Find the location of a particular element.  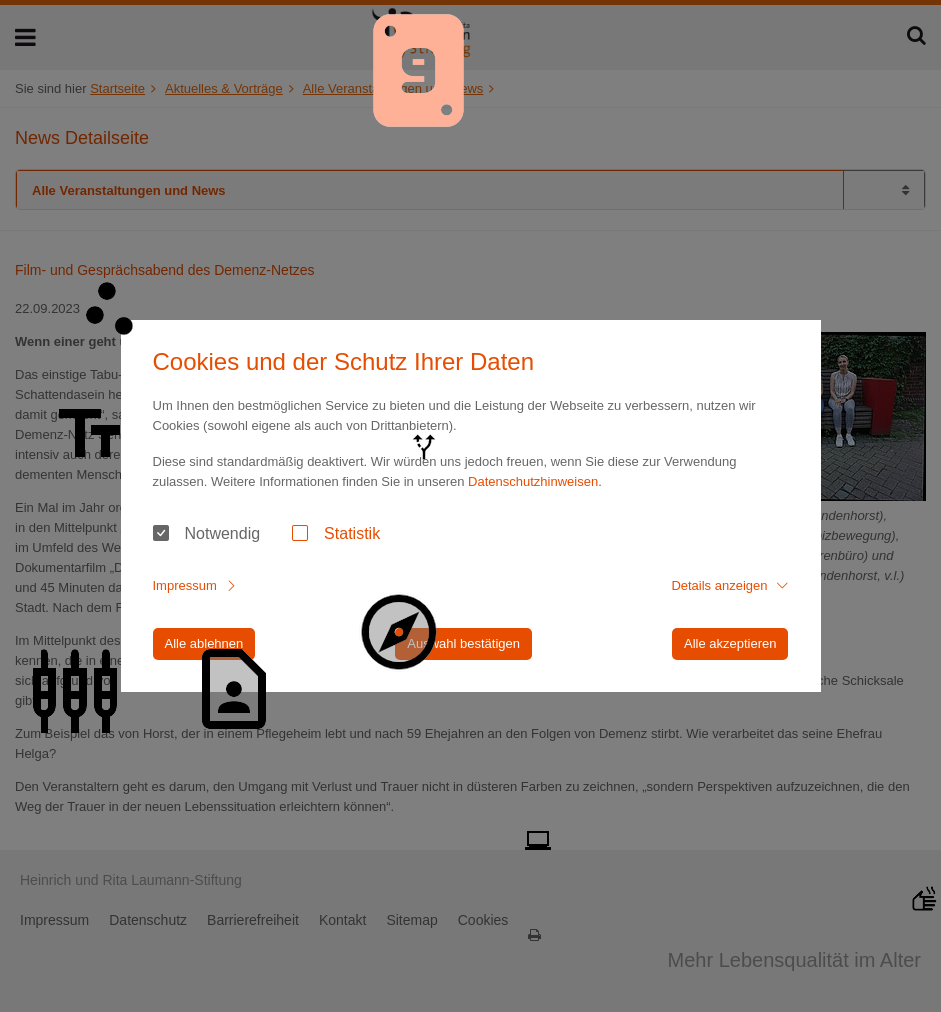

adjust text formatting options is located at coordinates (89, 434).